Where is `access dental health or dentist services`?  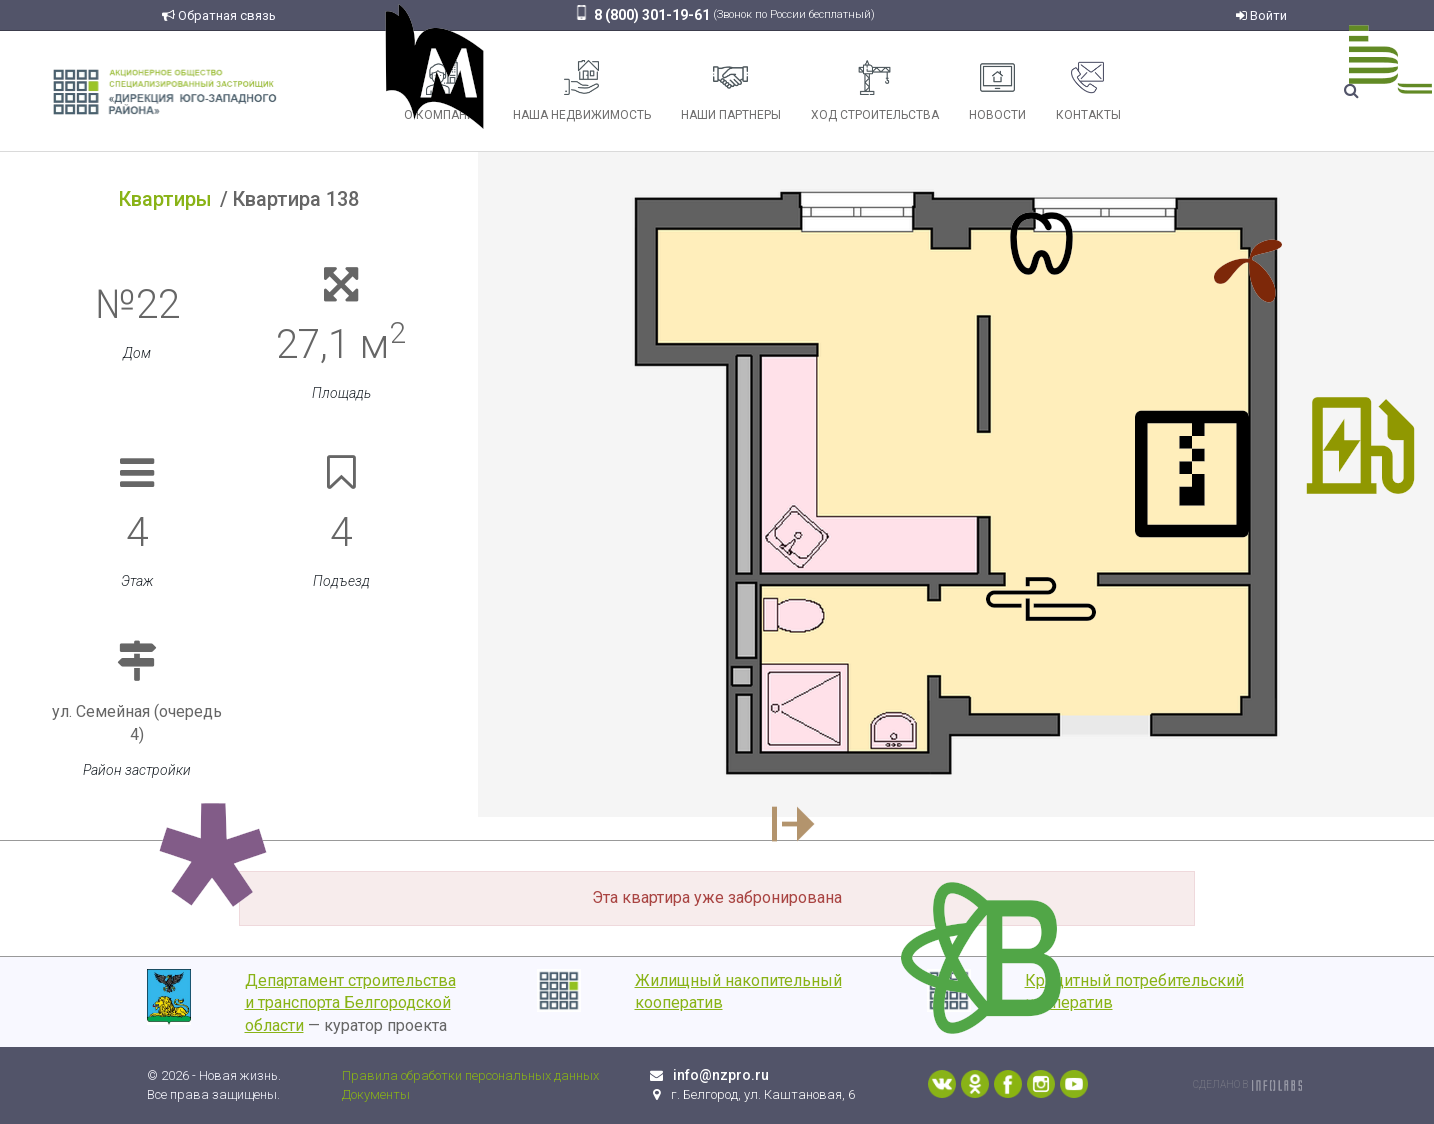
access dental health or dentist services is located at coordinates (1041, 243).